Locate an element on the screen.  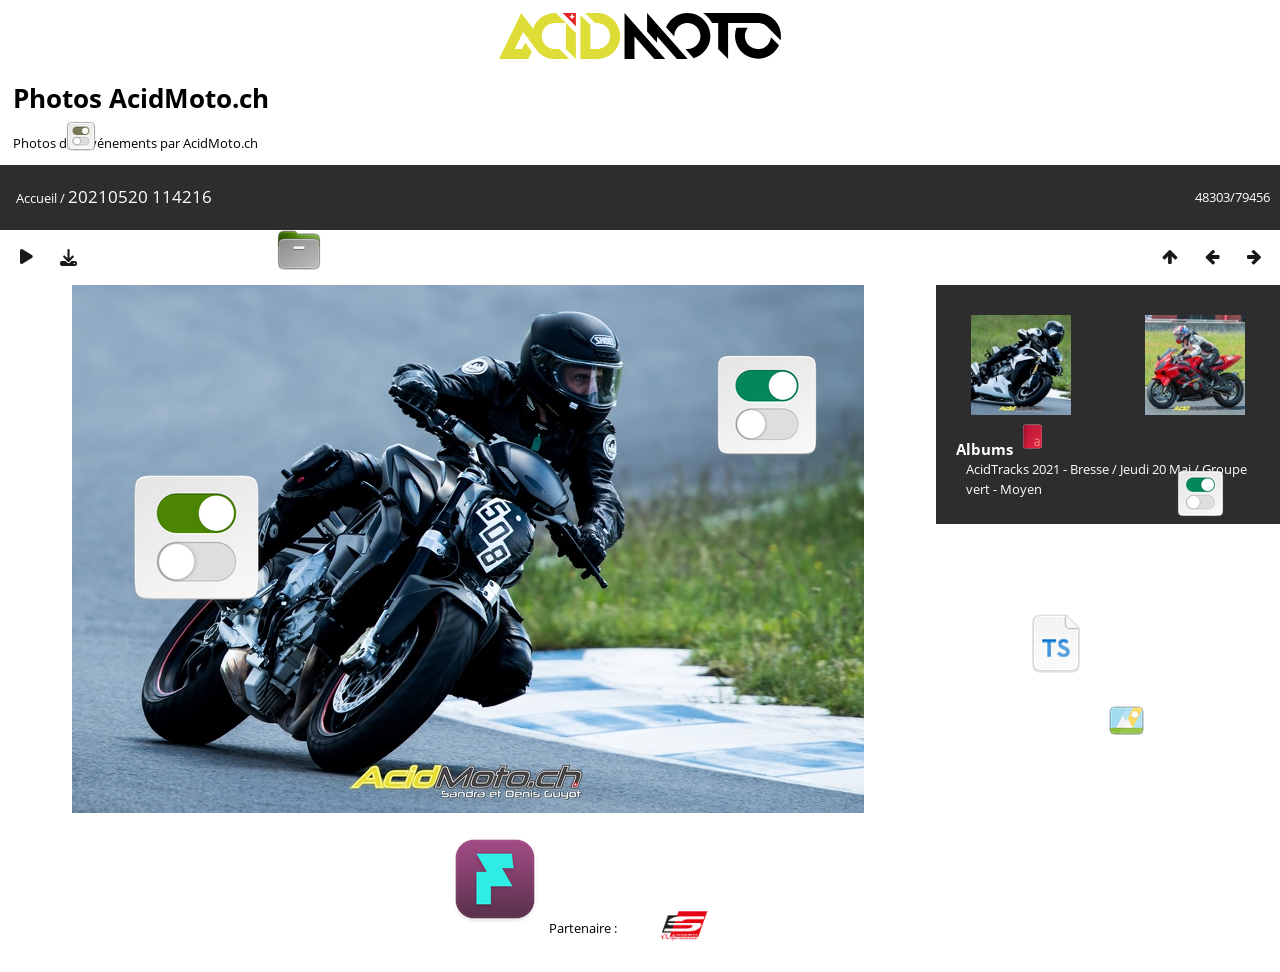
open gnome tweaks settings is located at coordinates (81, 136).